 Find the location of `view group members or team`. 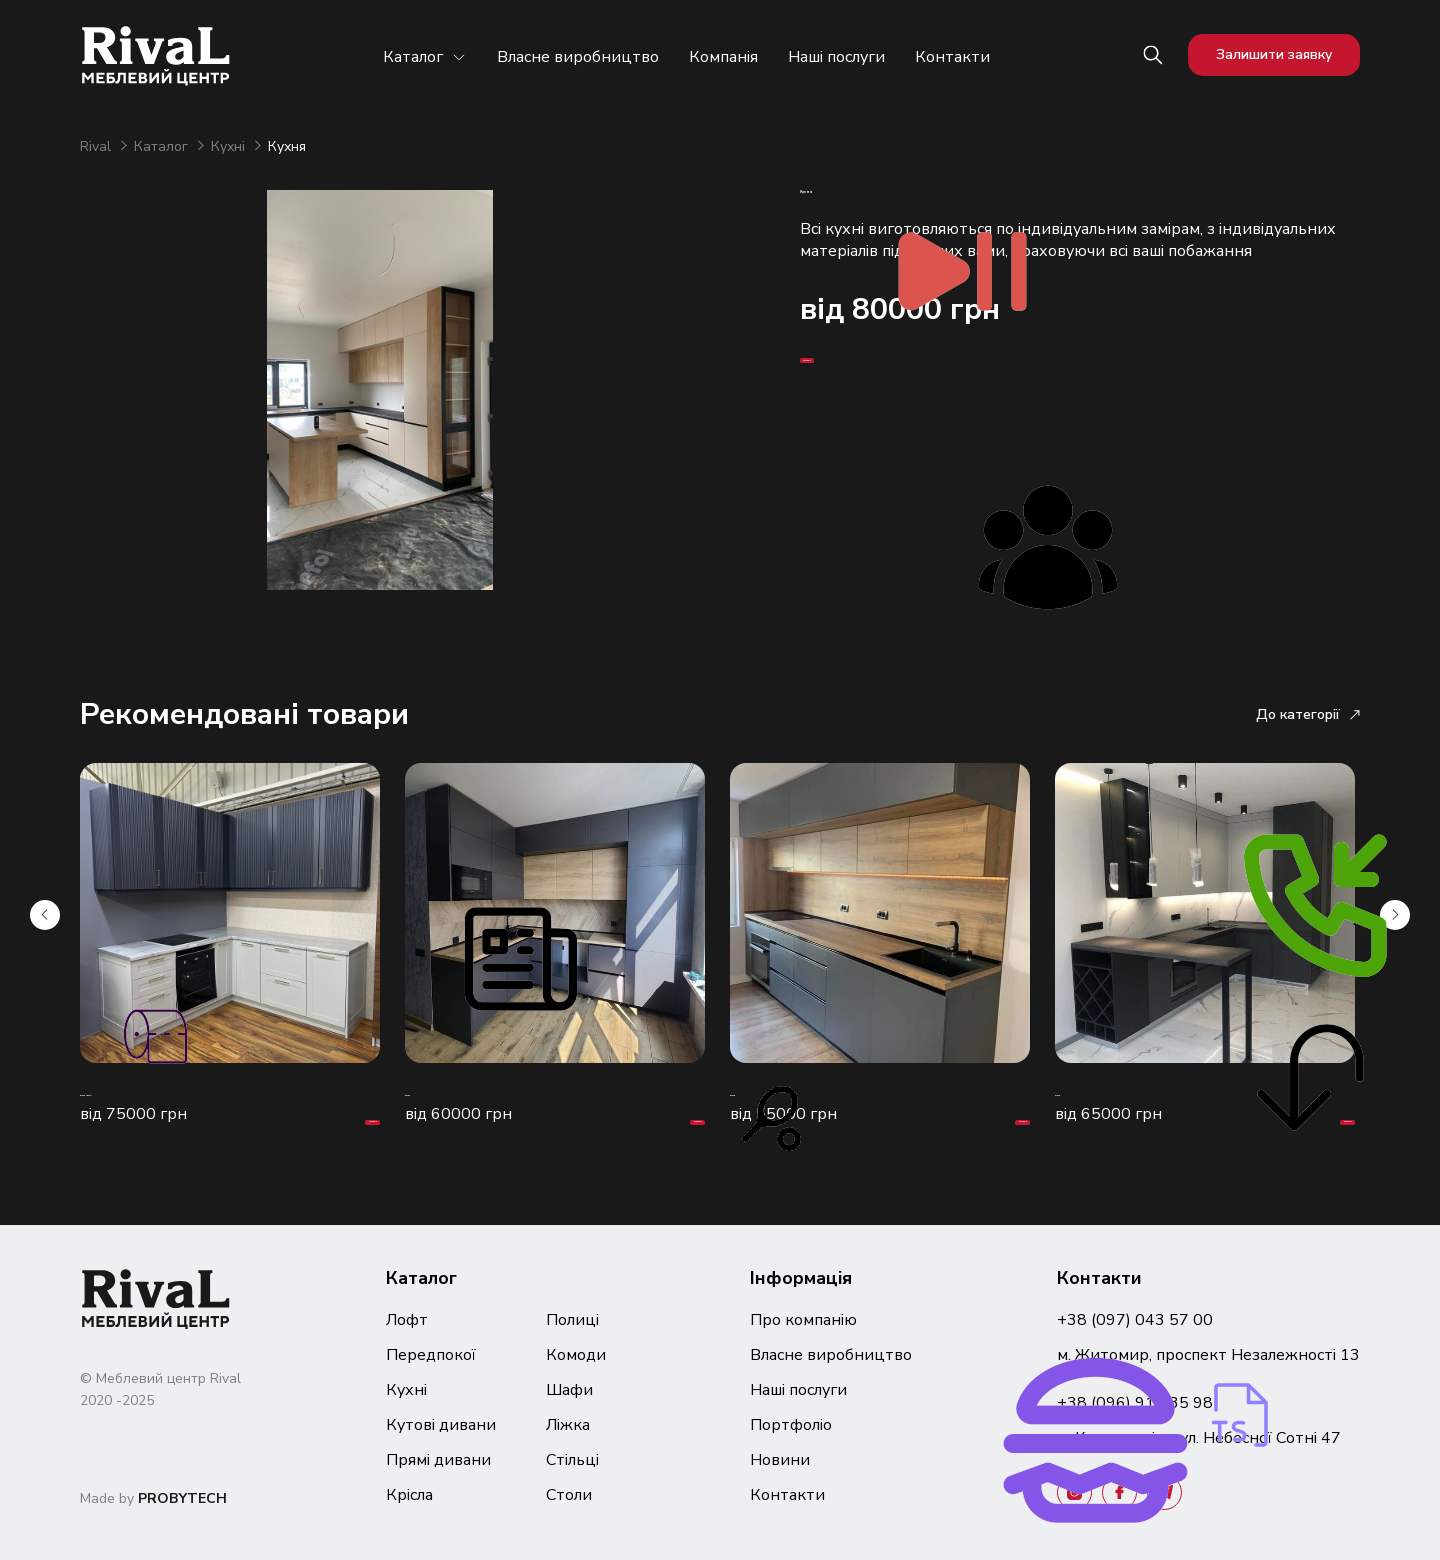

view group members or team is located at coordinates (1048, 545).